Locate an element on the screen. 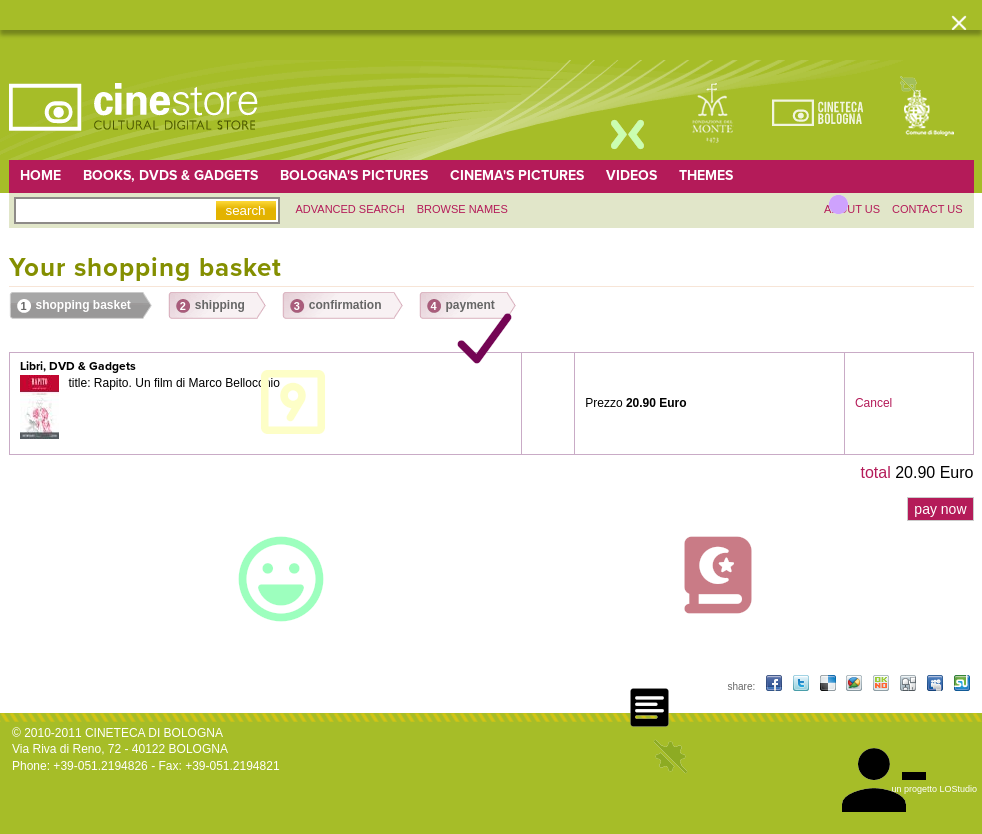 This screenshot has width=982, height=834. indicates a closed or unavailable shop is located at coordinates (908, 84).